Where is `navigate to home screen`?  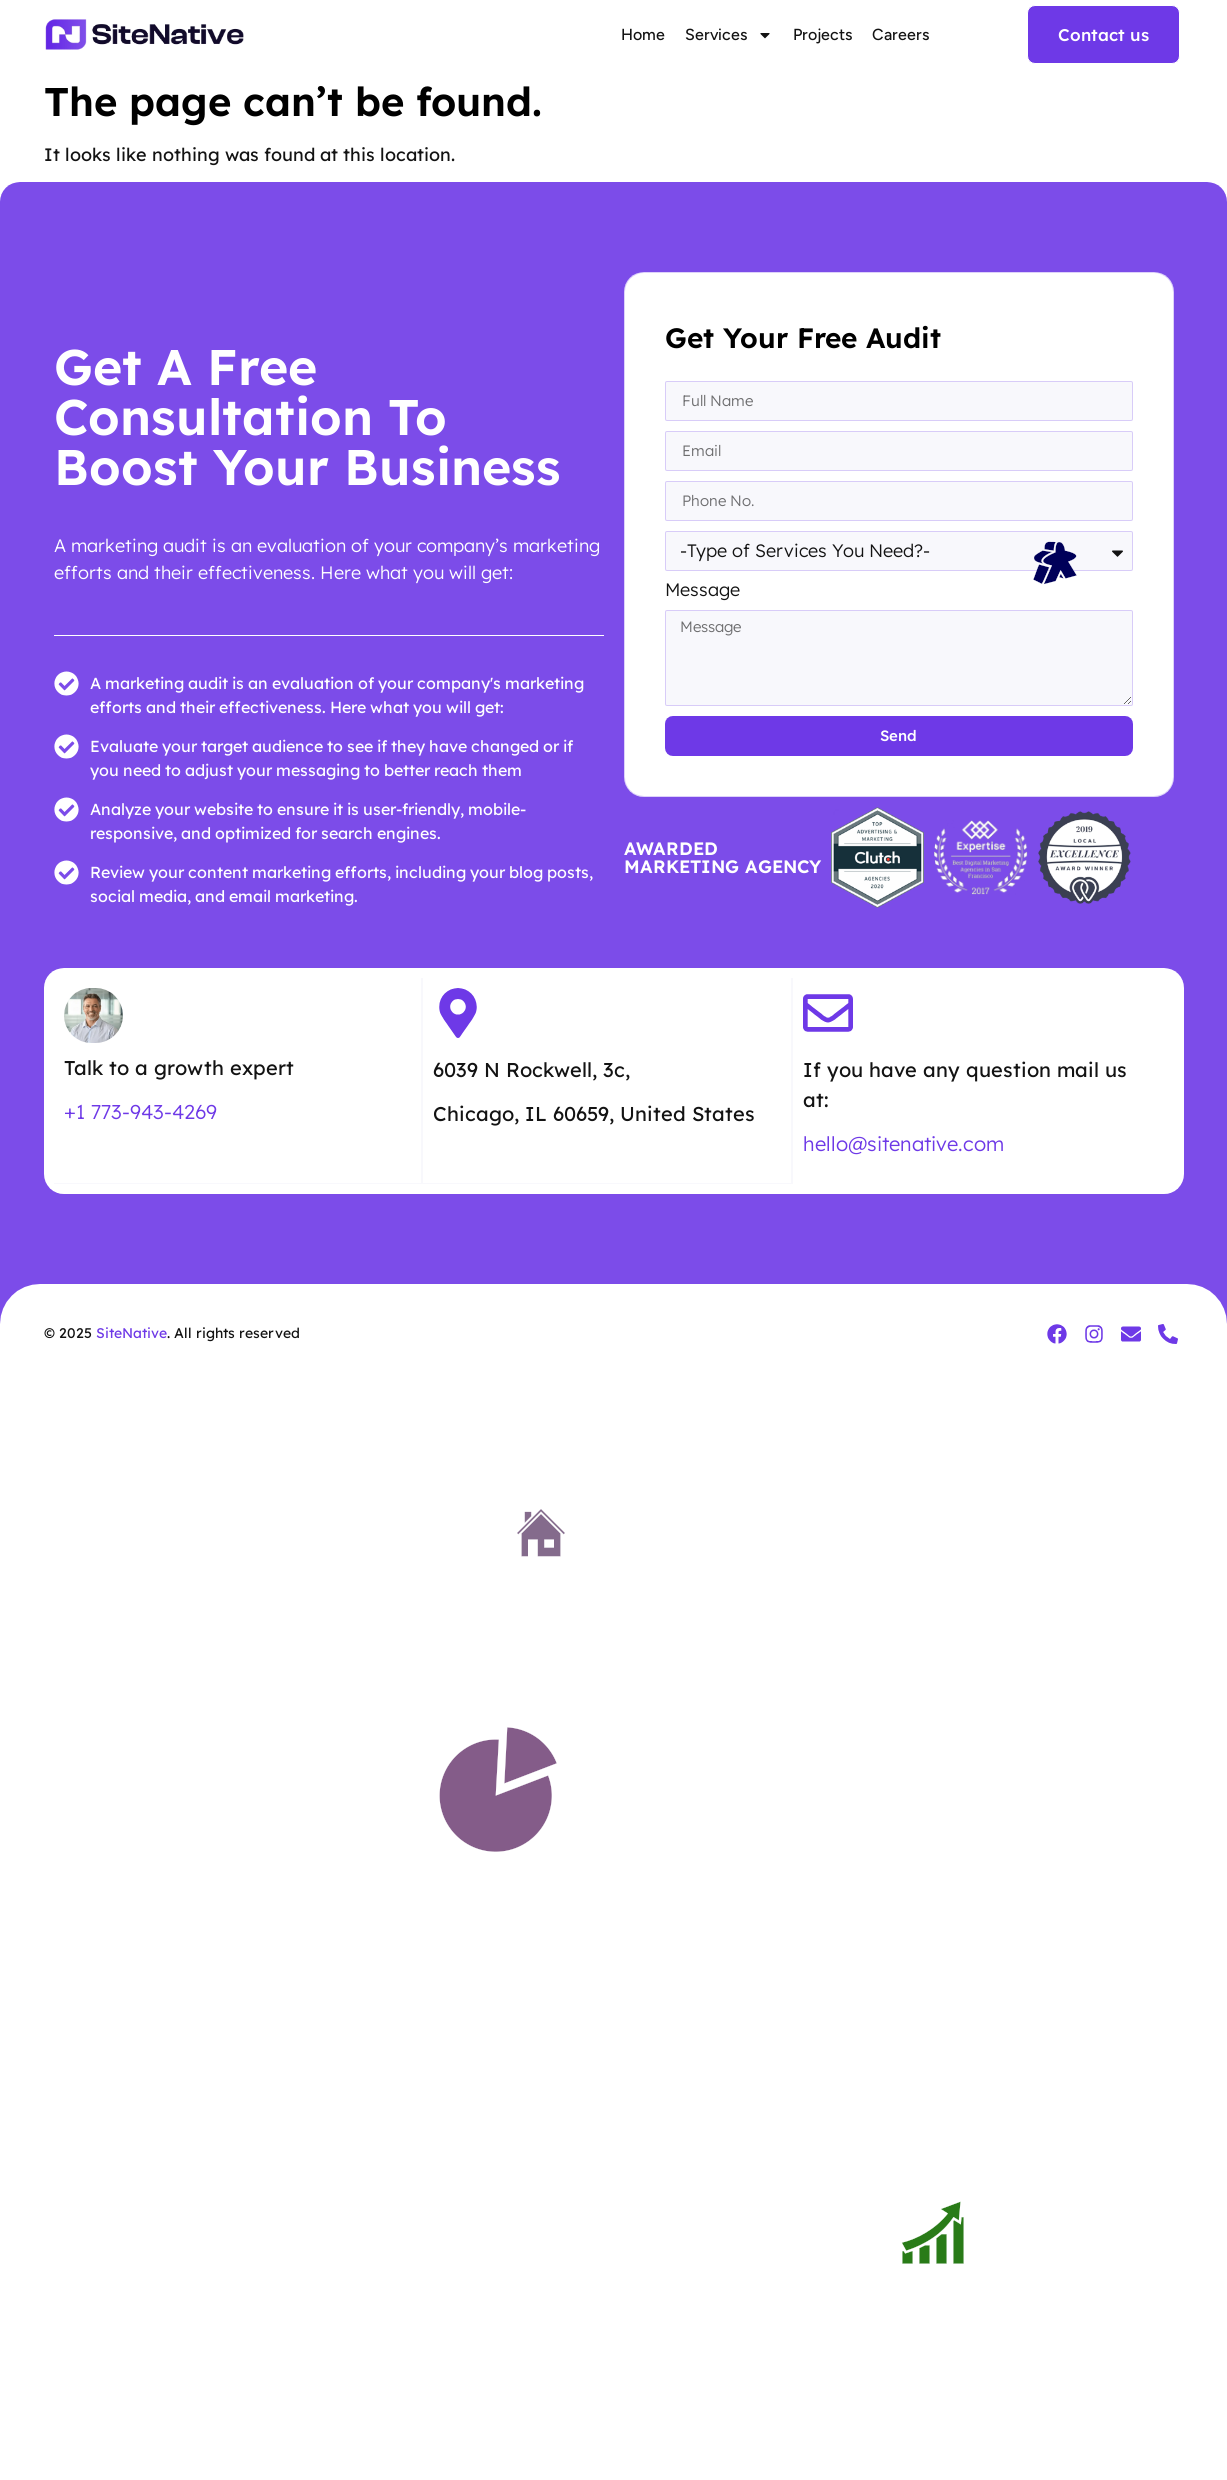
navigate to home screen is located at coordinates (541, 1533).